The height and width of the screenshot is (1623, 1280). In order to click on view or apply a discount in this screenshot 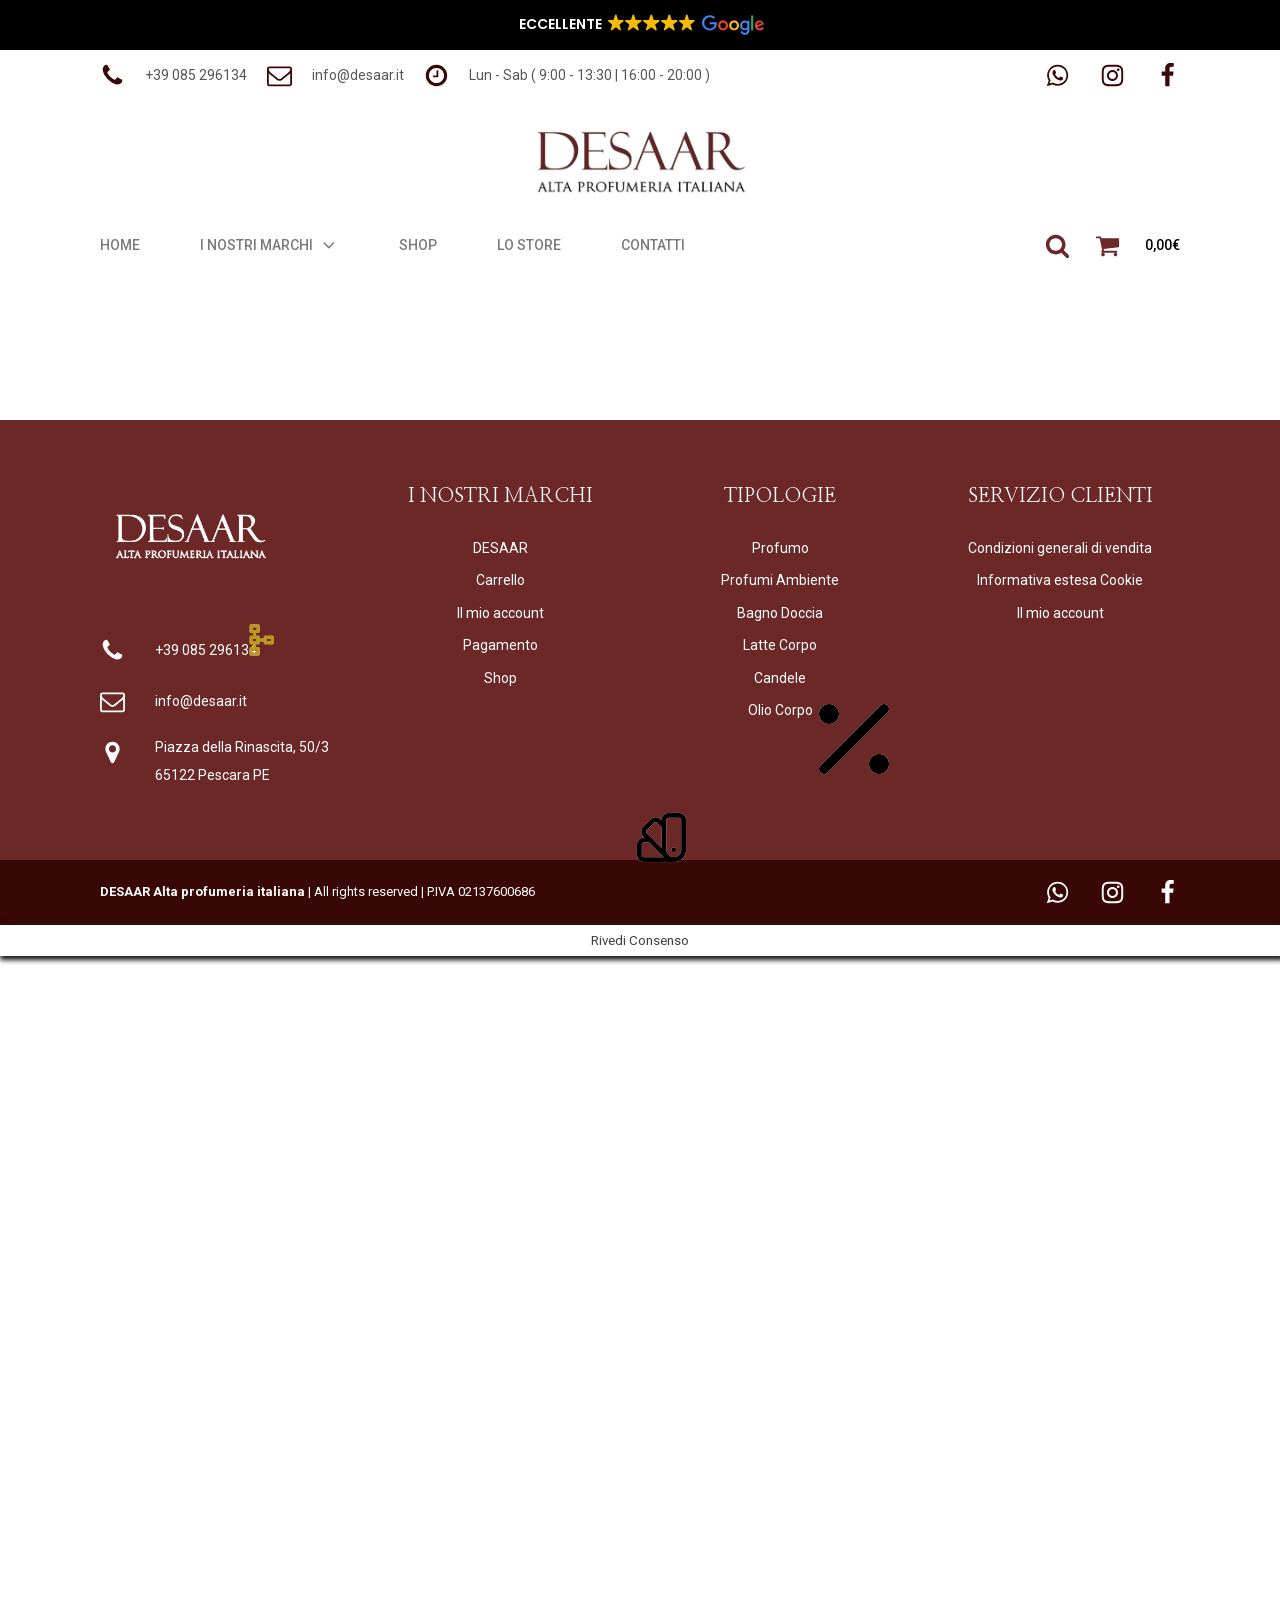, I will do `click(854, 739)`.